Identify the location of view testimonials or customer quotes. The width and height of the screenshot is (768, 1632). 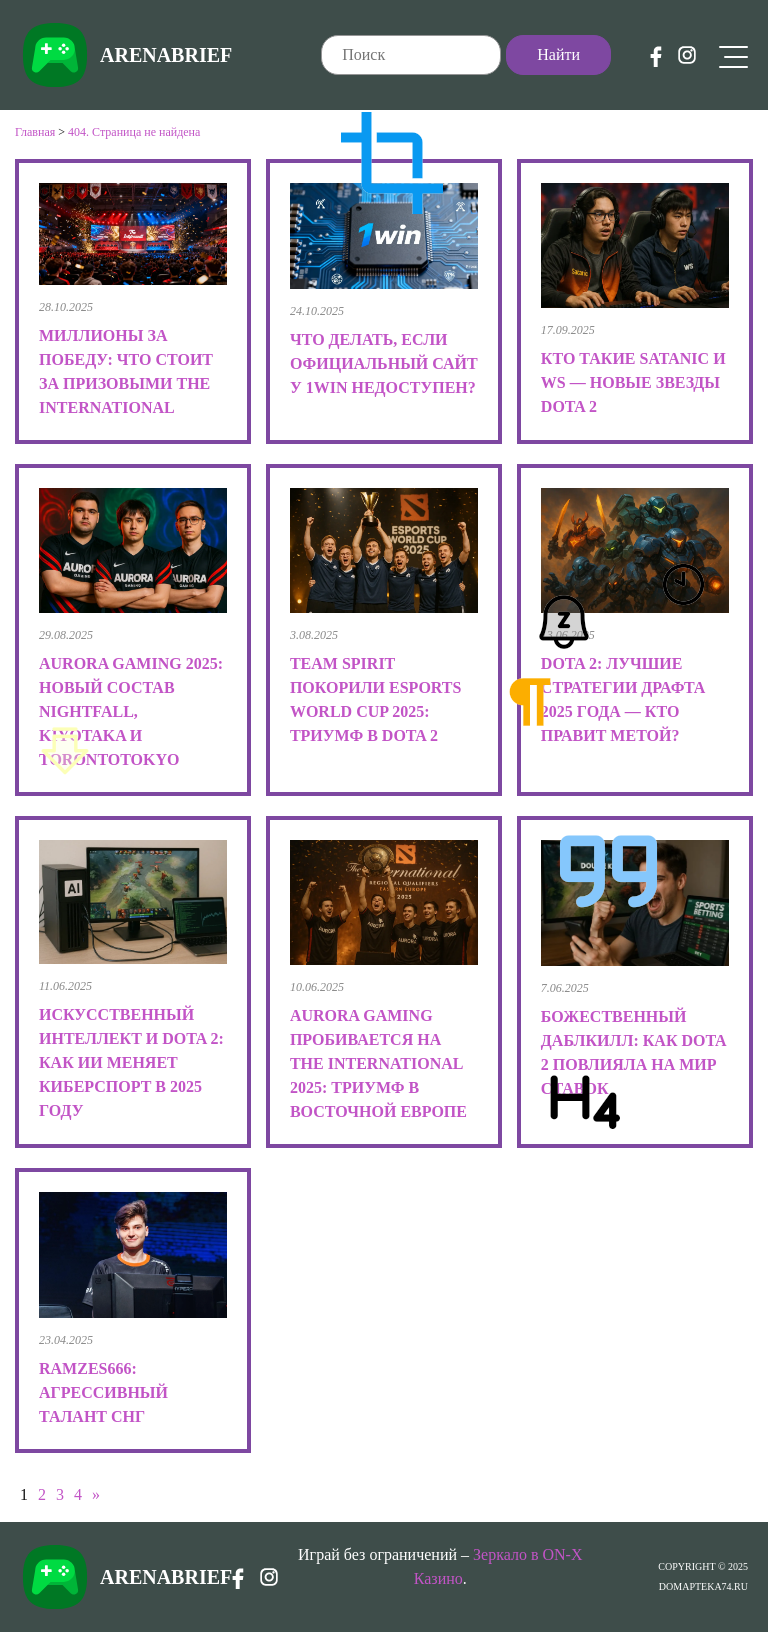
(608, 869).